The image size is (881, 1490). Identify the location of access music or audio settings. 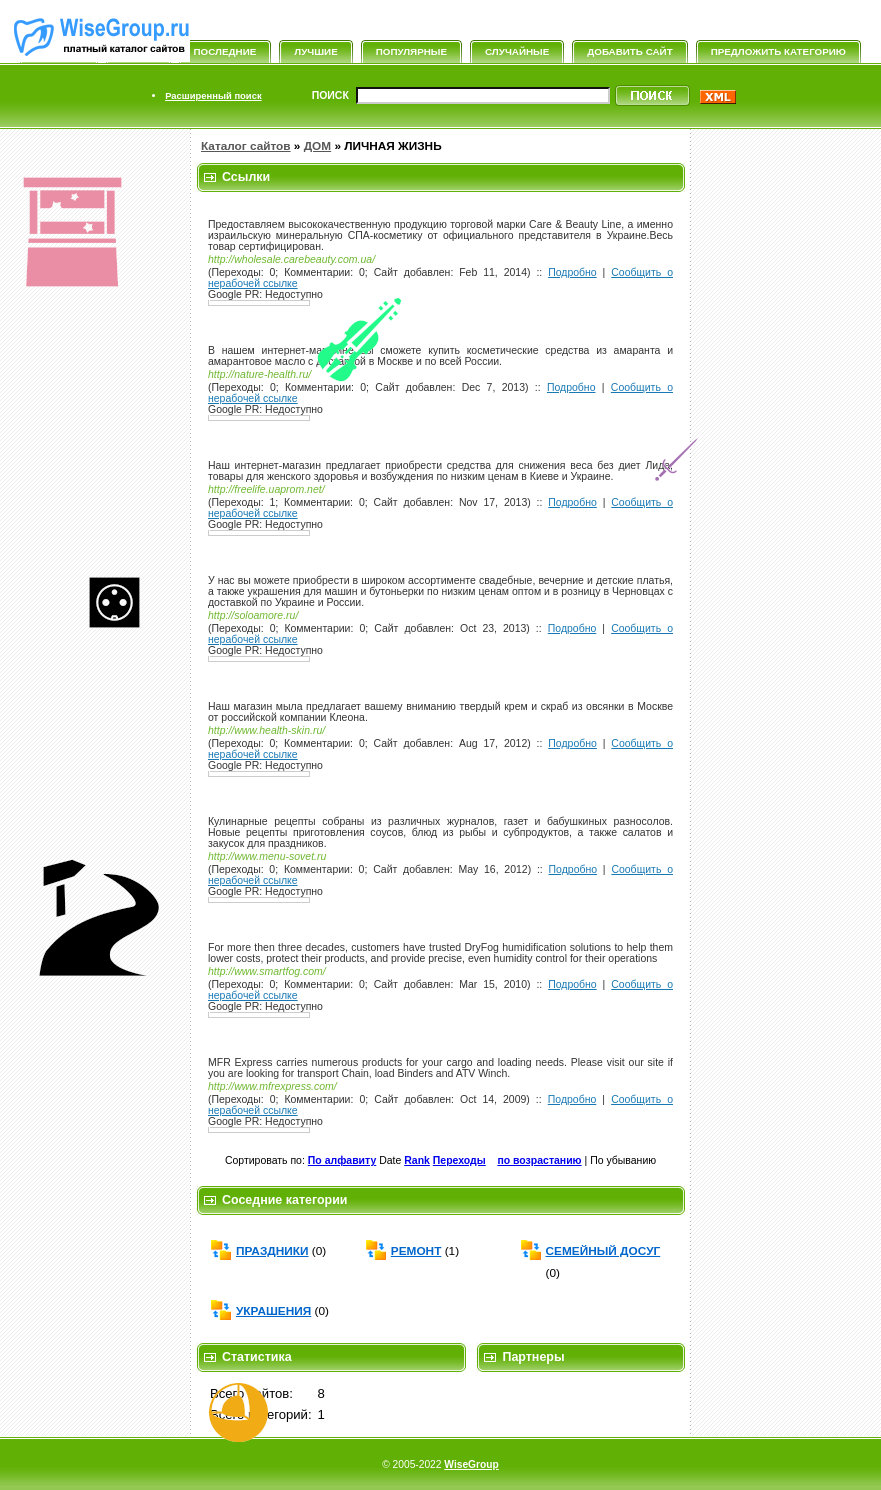
(359, 339).